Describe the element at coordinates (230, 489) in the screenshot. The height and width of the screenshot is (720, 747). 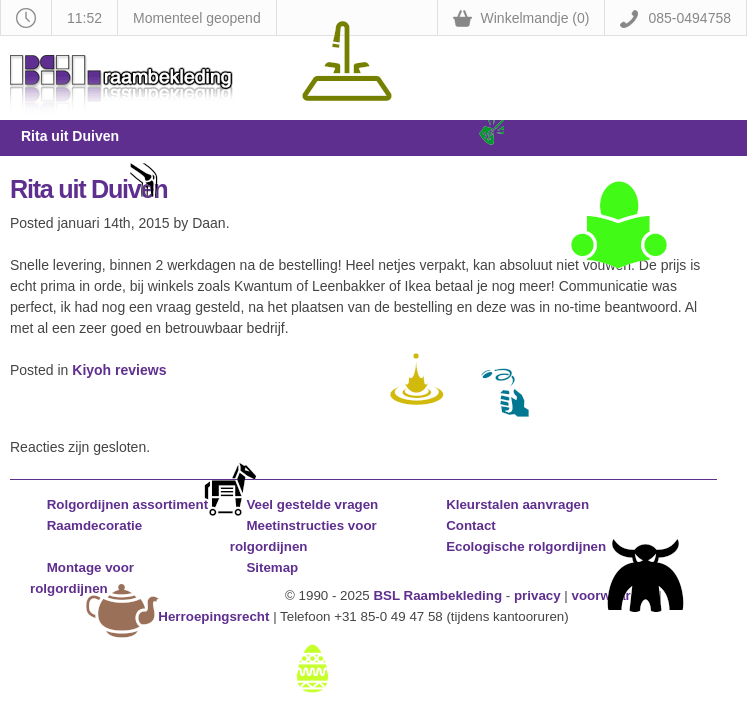
I see `indicates a detected trojan or malware threat` at that location.